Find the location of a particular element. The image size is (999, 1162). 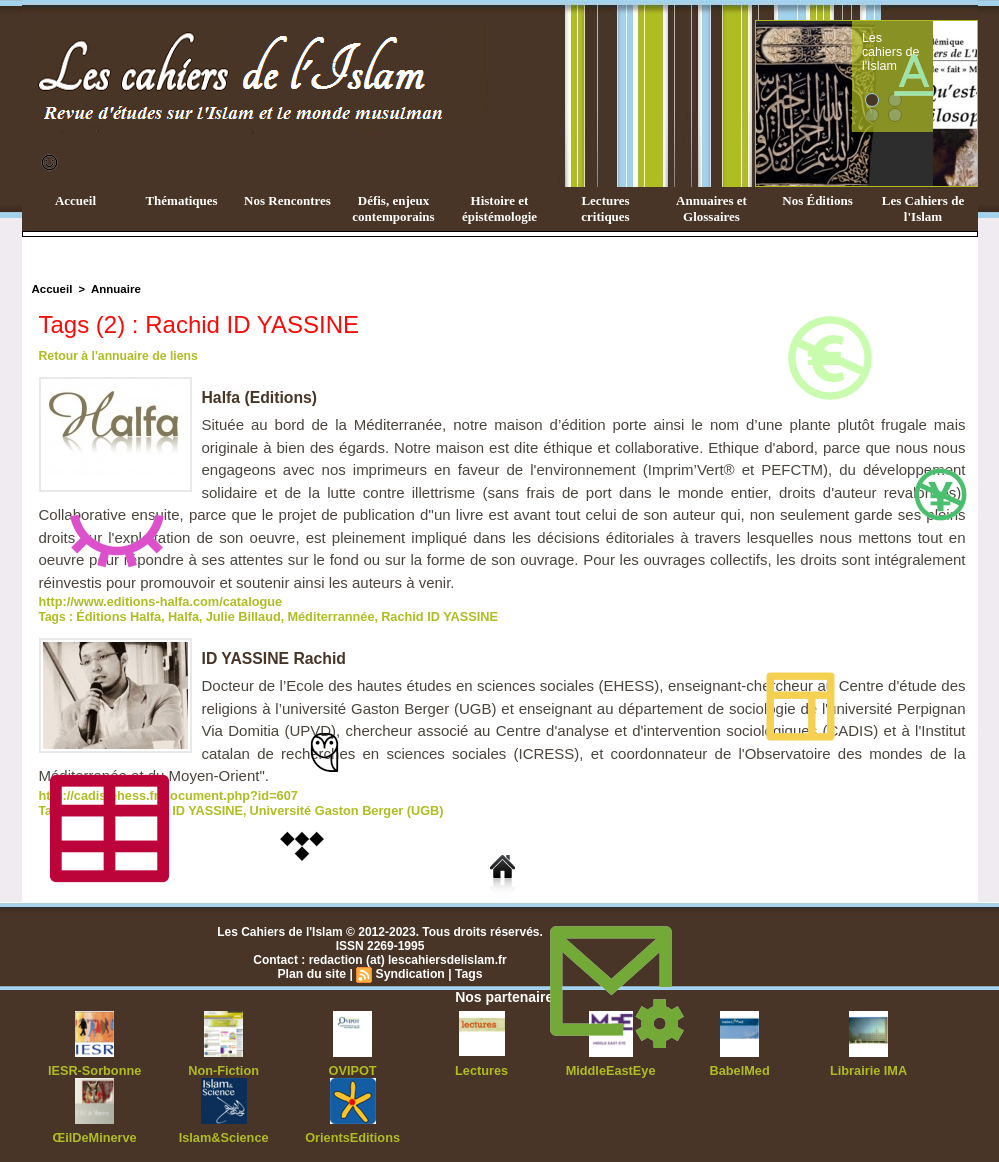

indicates non-commercial use license for european content is located at coordinates (830, 358).